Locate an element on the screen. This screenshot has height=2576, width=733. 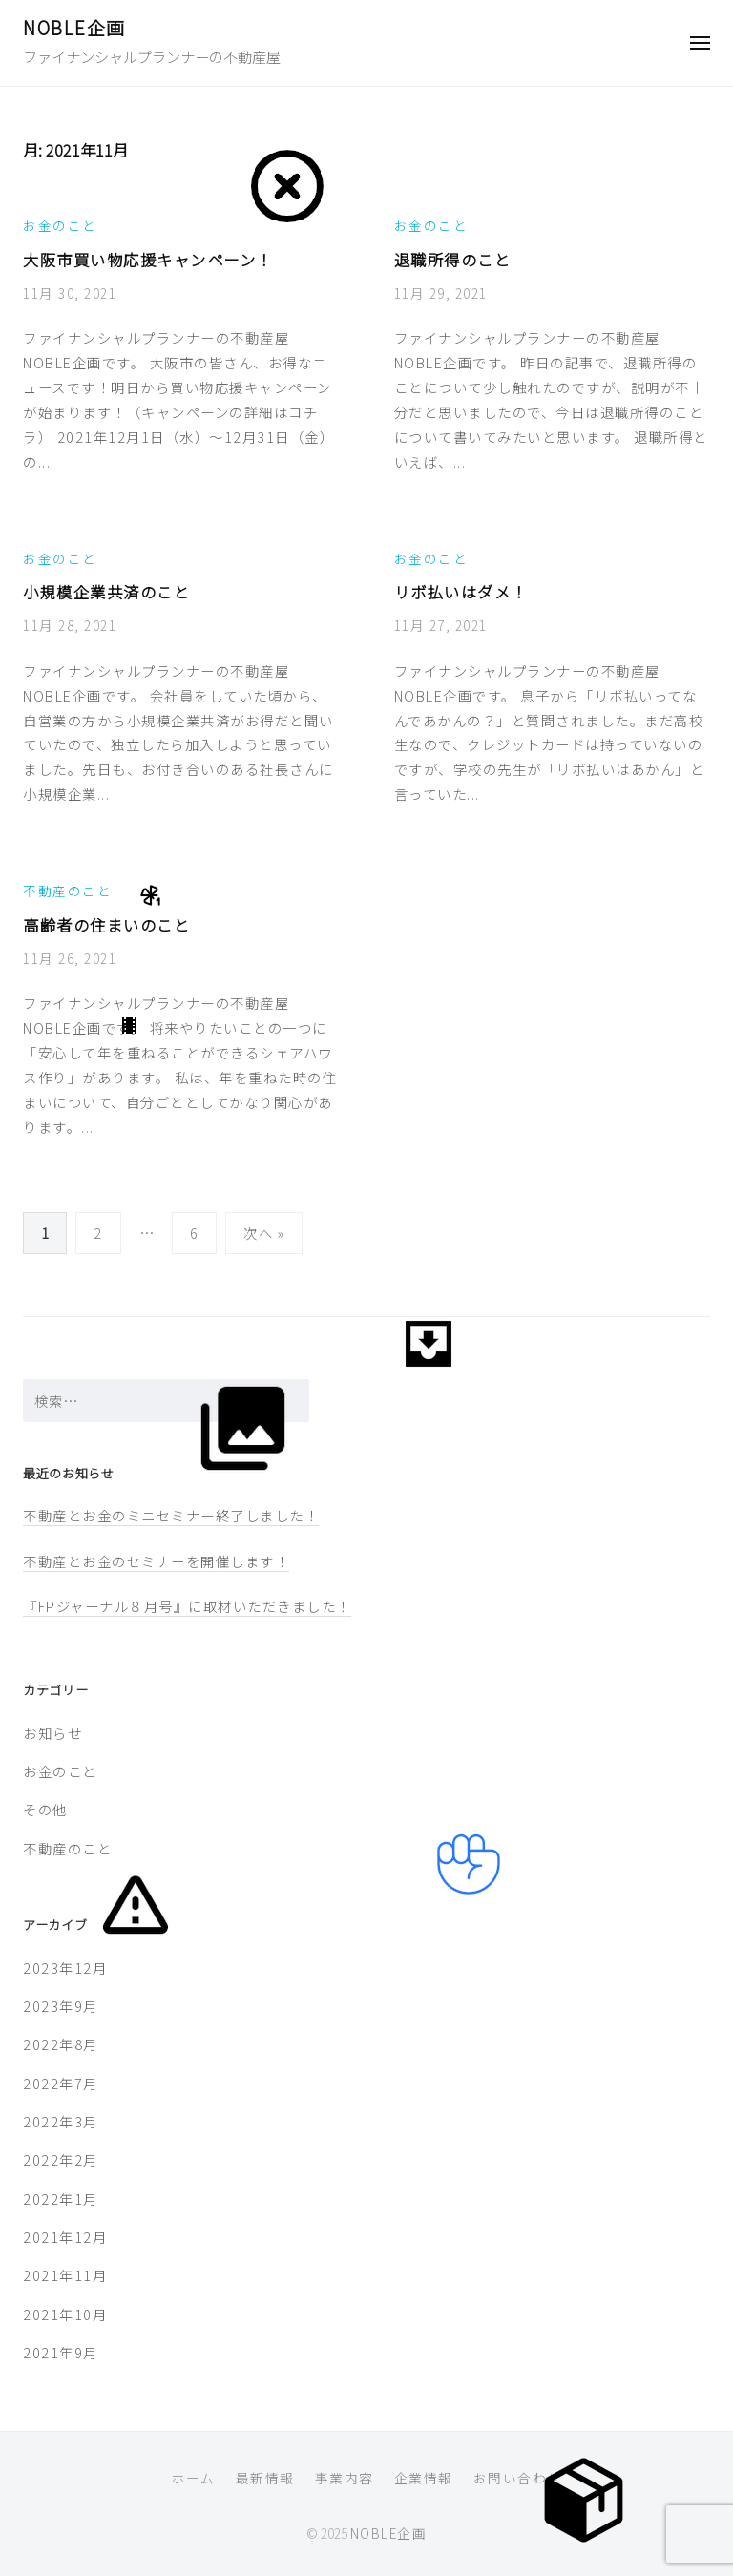
dismiss or close a dialog is located at coordinates (287, 186).